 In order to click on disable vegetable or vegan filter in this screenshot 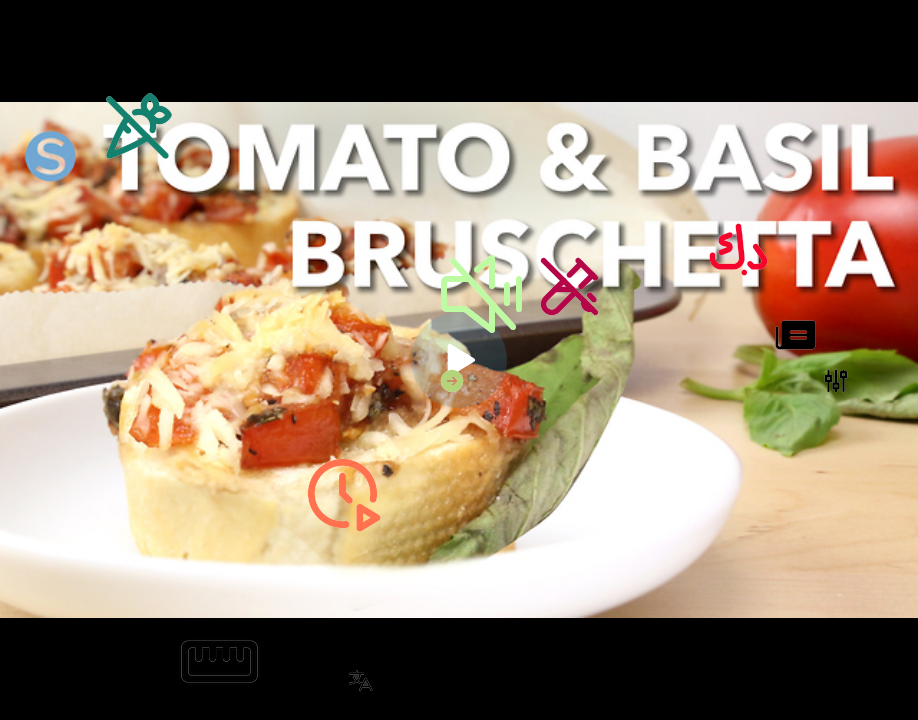, I will do `click(137, 127)`.